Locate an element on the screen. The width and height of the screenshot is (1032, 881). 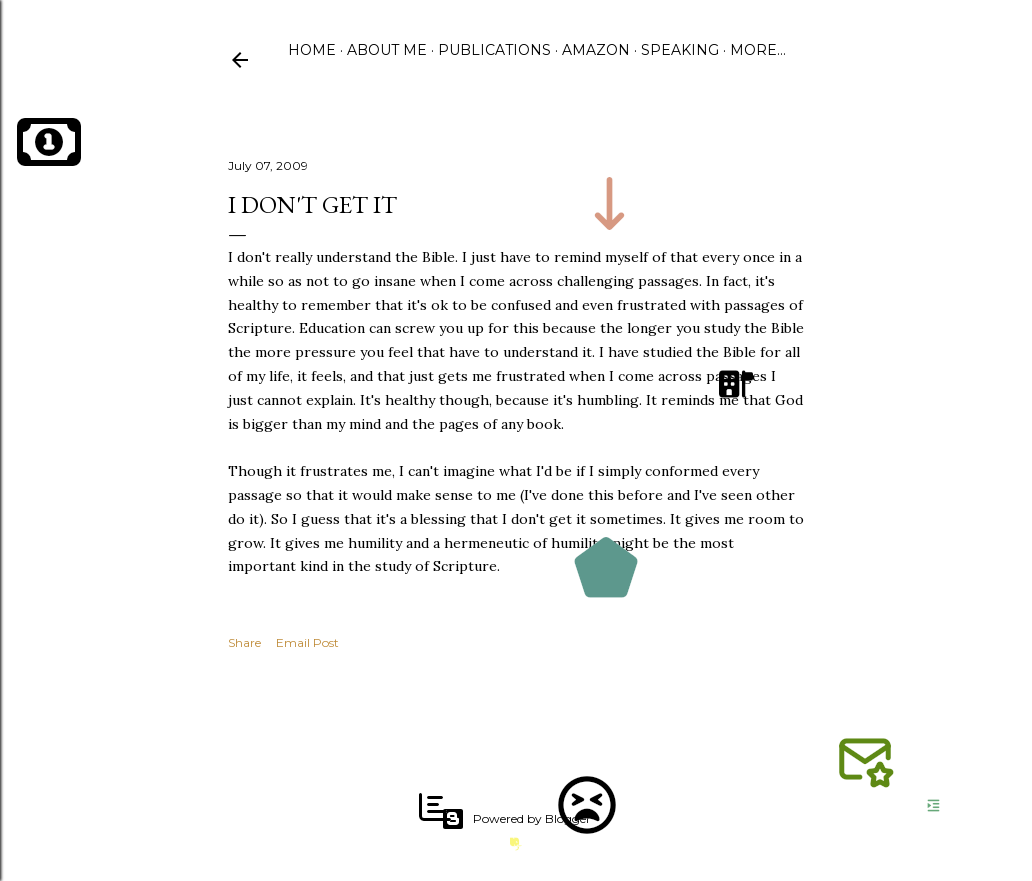
indicates a pentagon-shaped category or tag is located at coordinates (606, 568).